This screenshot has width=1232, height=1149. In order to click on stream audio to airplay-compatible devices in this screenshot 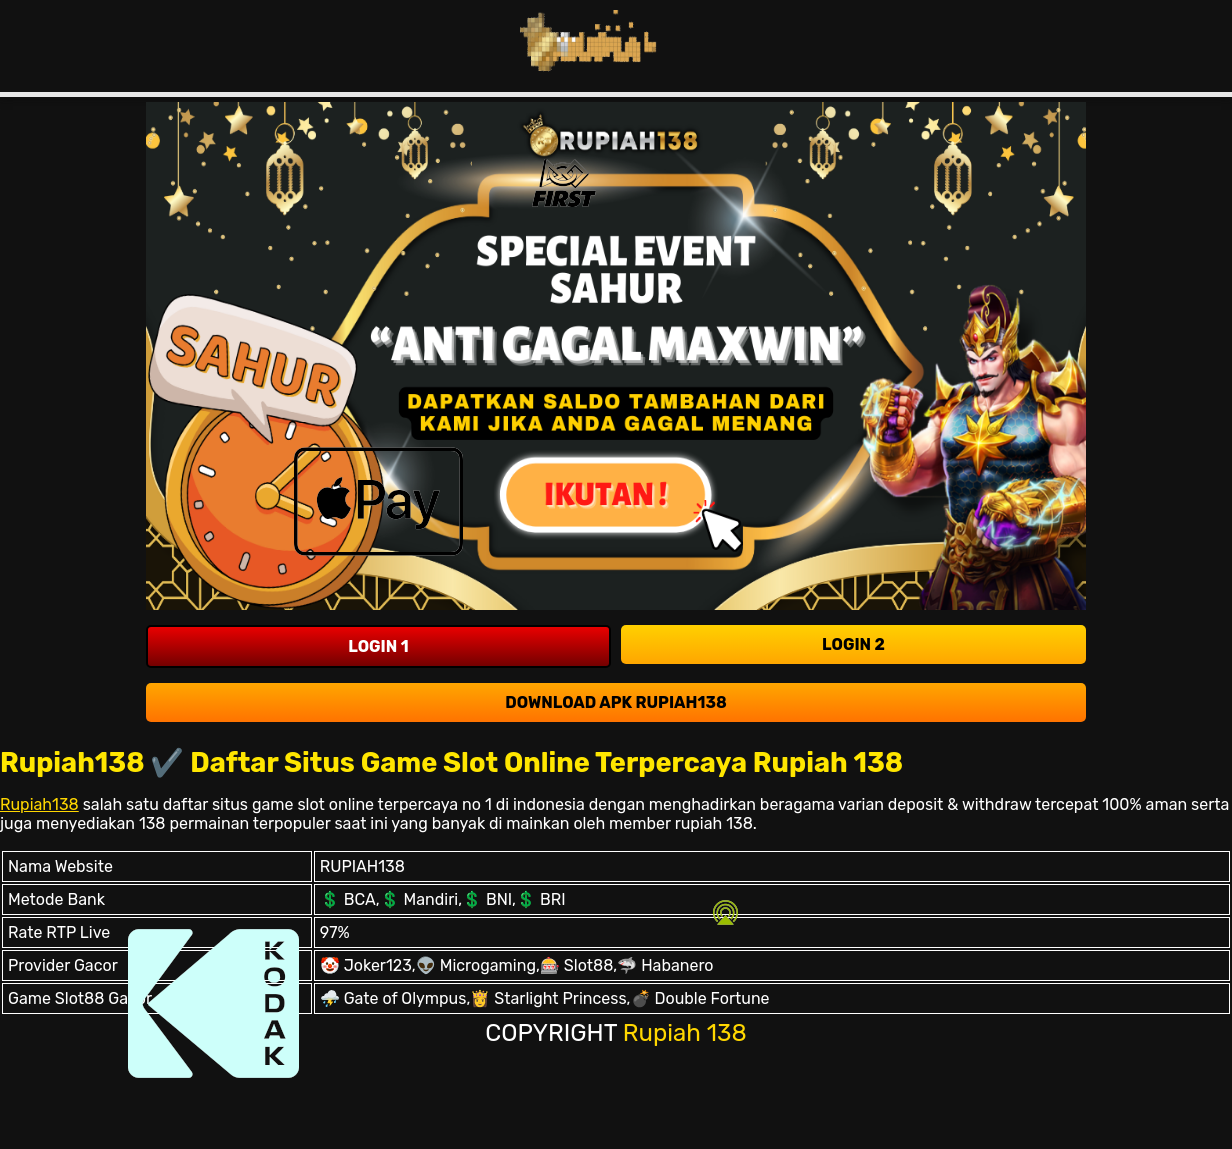, I will do `click(725, 912)`.